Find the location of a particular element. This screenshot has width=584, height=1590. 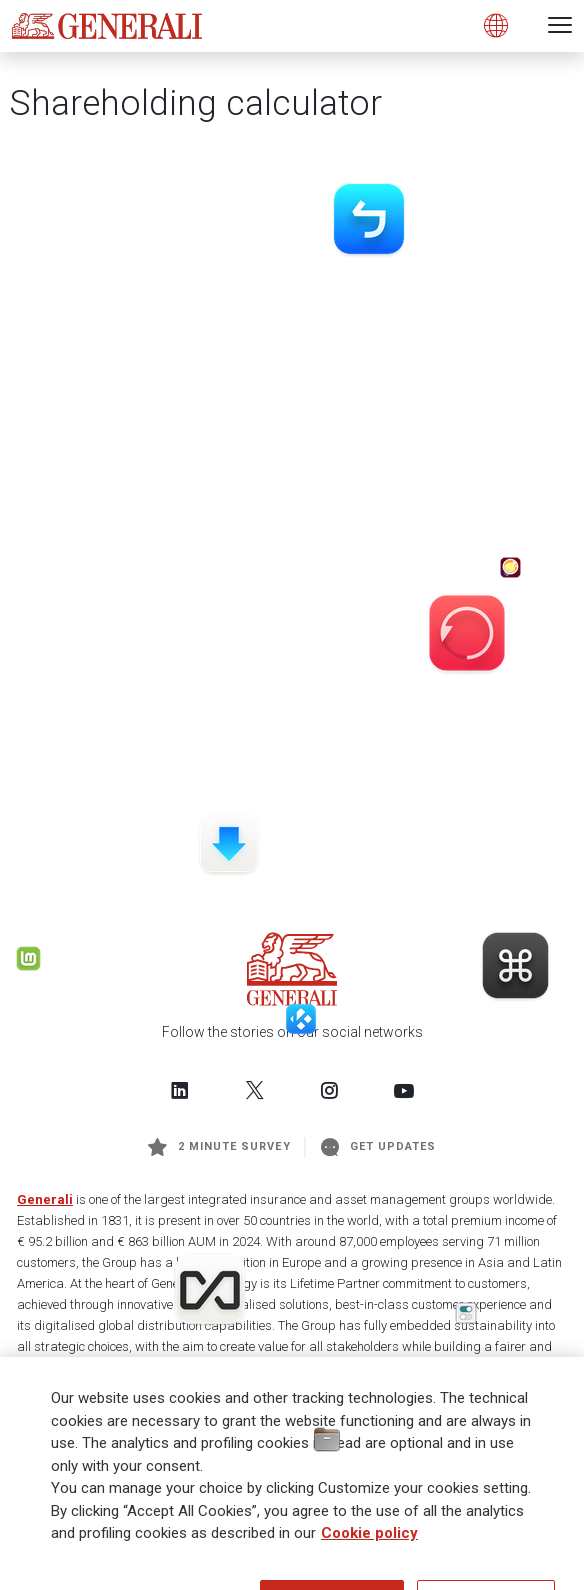

open the file manager application is located at coordinates (327, 1439).